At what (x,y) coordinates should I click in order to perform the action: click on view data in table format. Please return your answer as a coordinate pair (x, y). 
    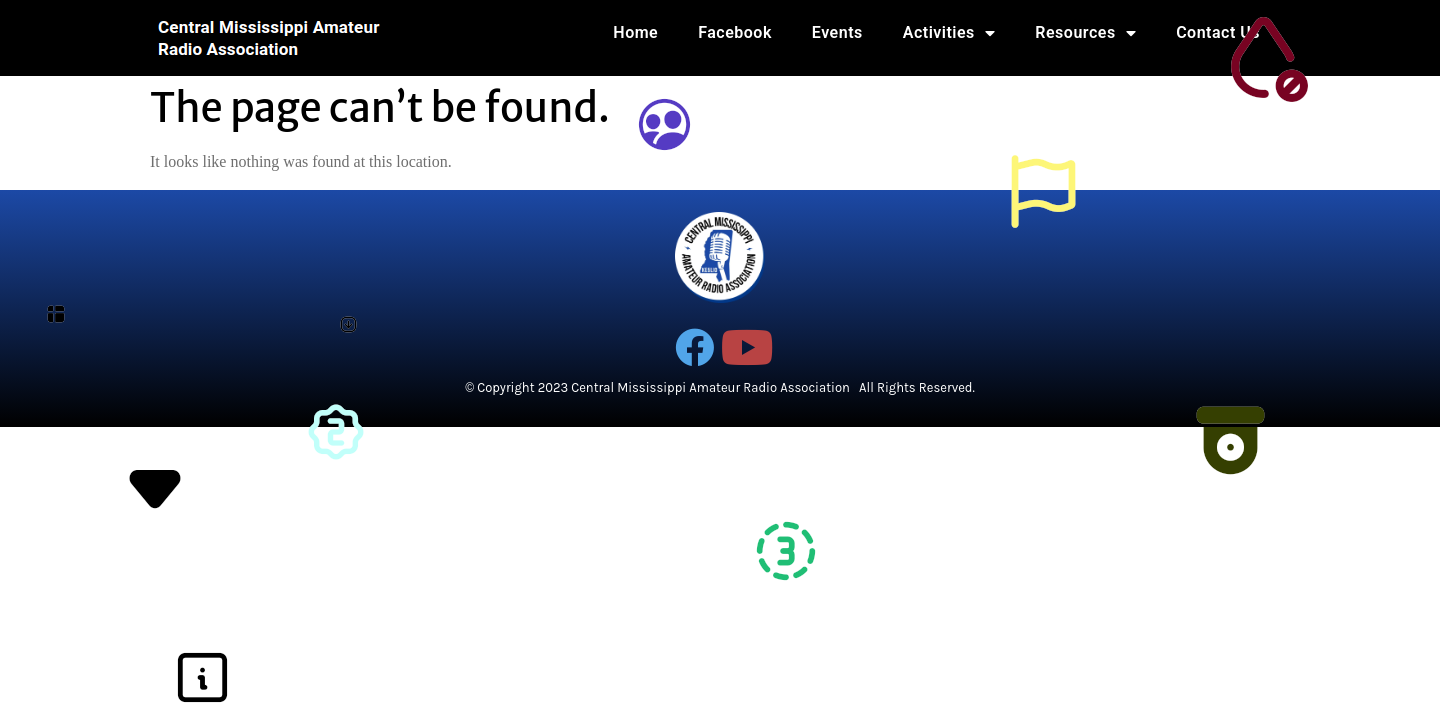
    Looking at the image, I should click on (56, 314).